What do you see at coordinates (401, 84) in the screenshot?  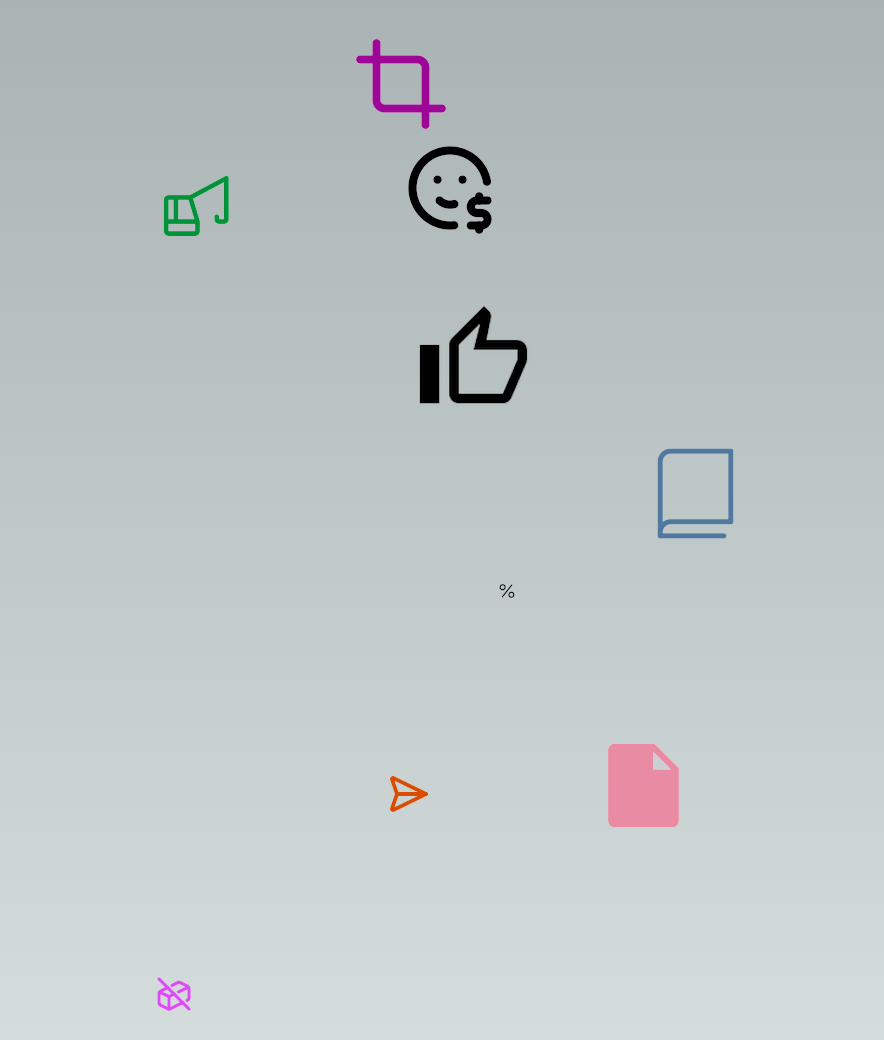 I see `crop an image or photo` at bounding box center [401, 84].